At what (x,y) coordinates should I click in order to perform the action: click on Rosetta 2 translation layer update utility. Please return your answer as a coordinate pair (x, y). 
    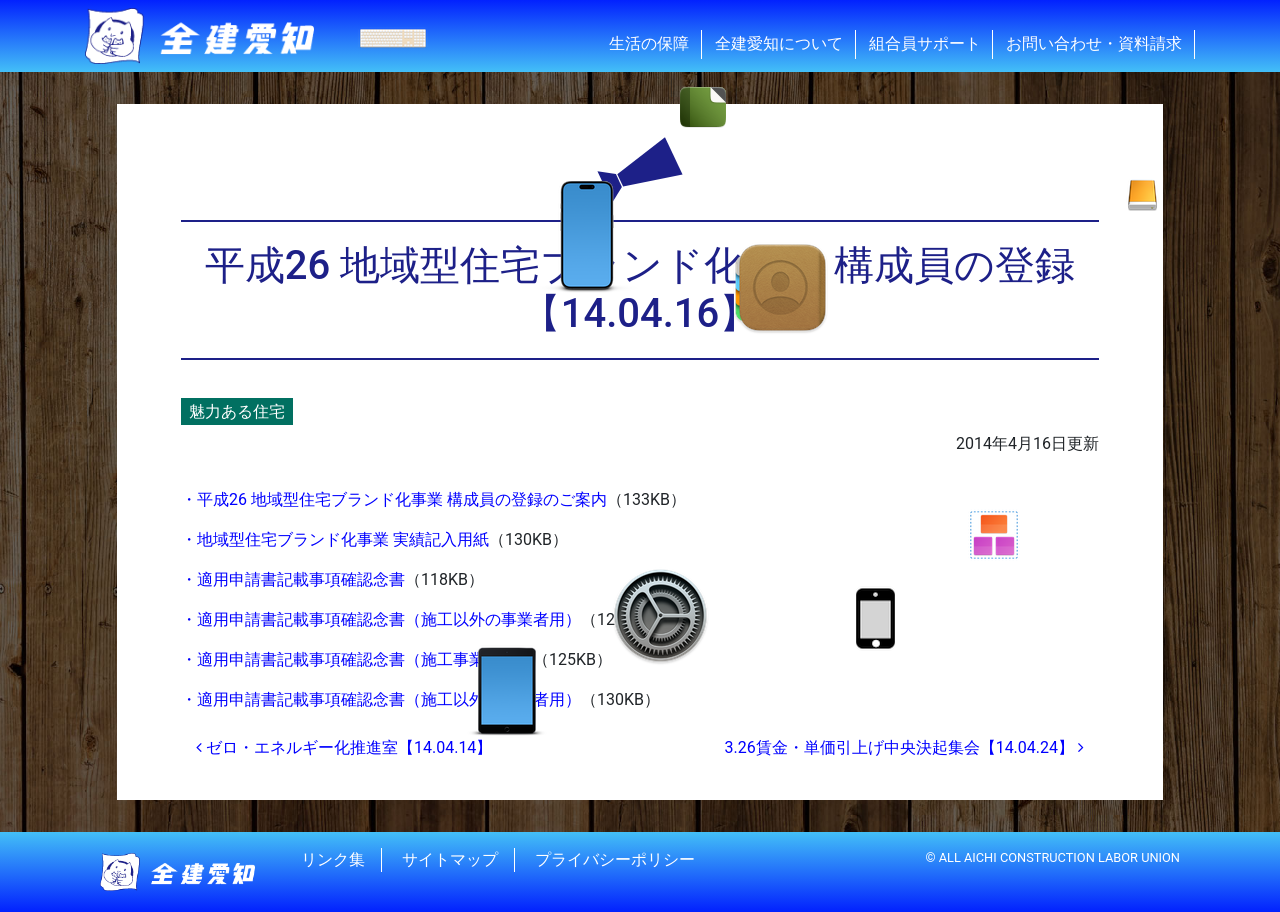
    Looking at the image, I should click on (660, 615).